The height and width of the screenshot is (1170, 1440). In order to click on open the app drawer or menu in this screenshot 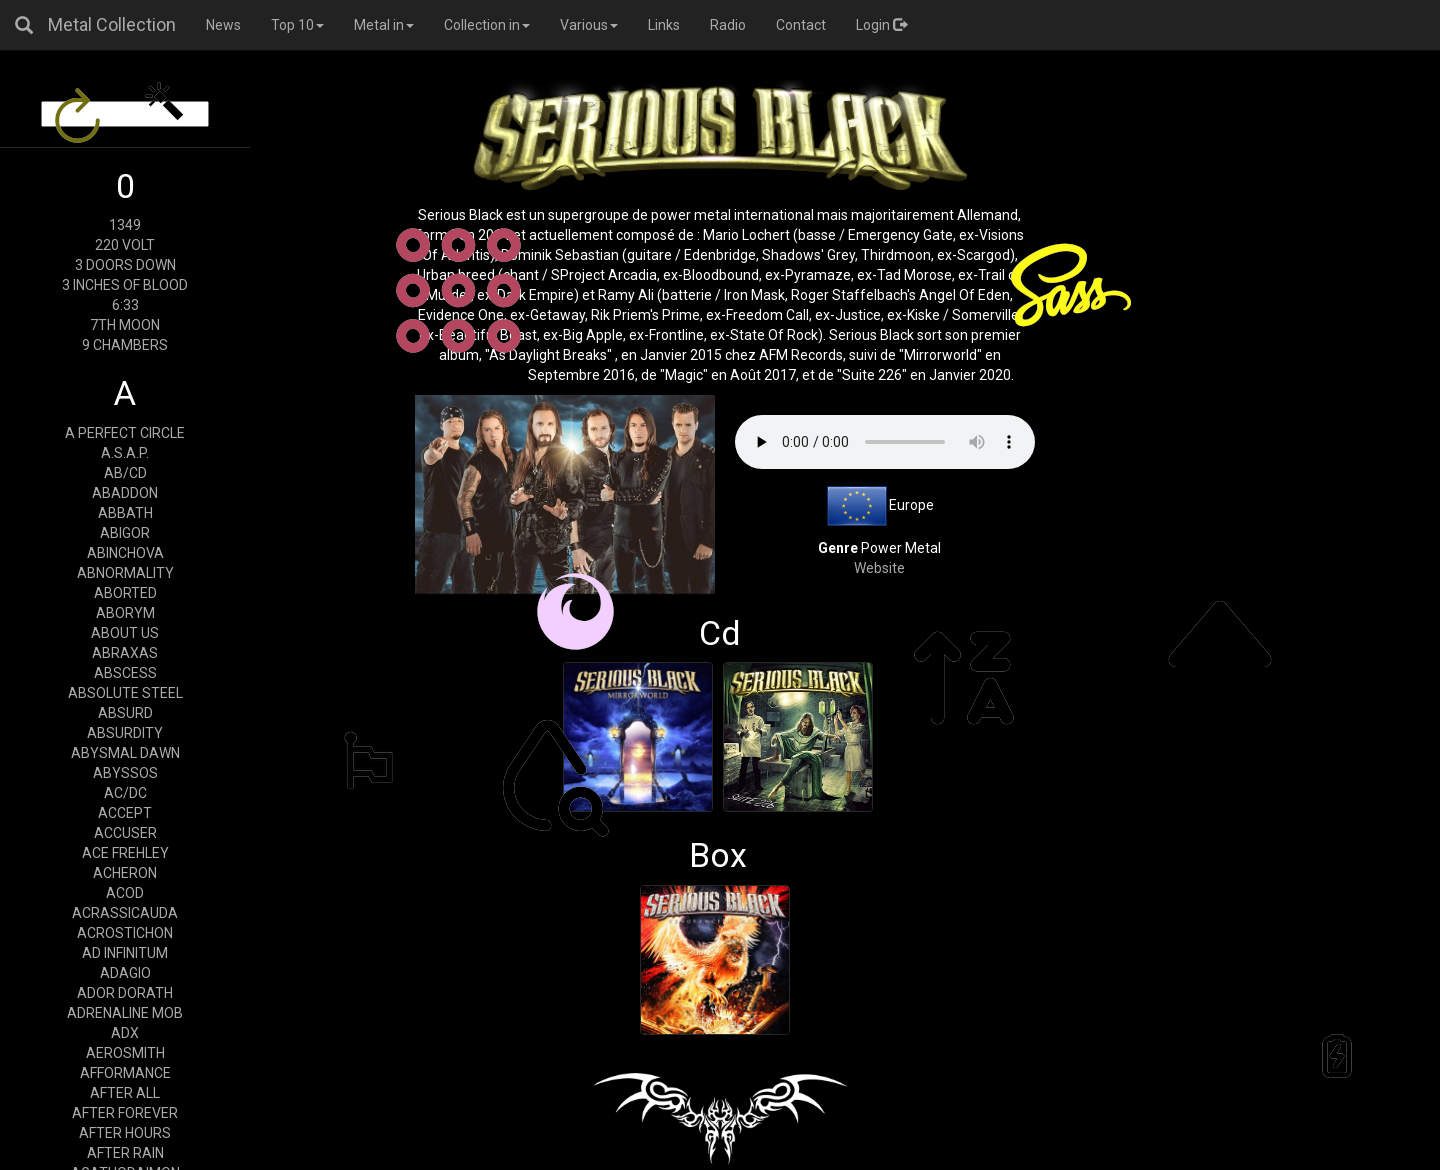, I will do `click(458, 290)`.